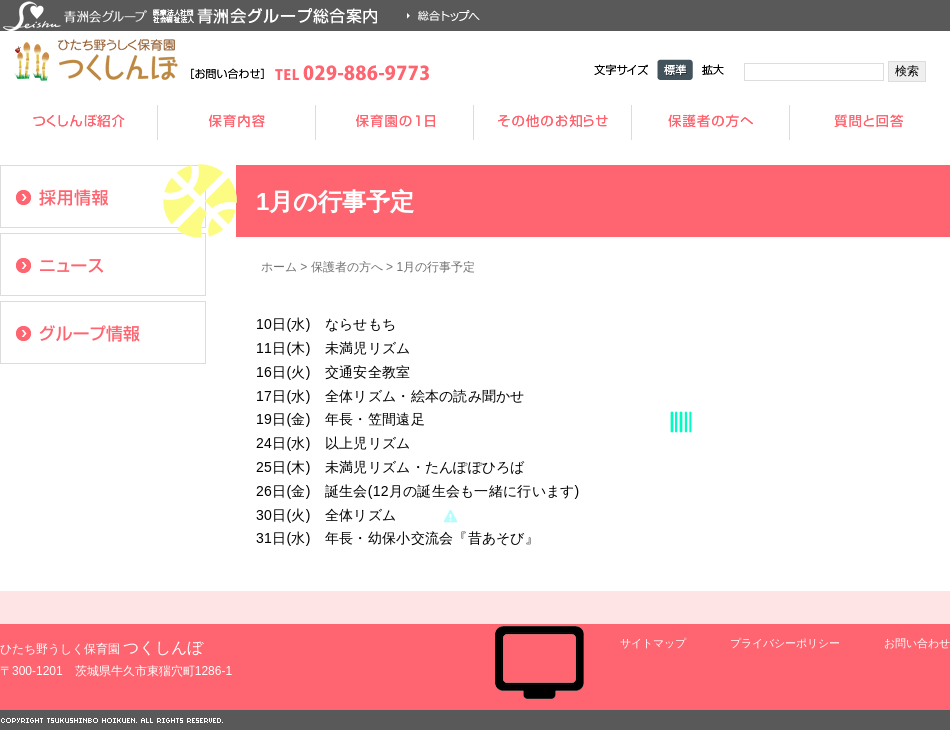  What do you see at coordinates (539, 662) in the screenshot?
I see `access personal video or screen sharing` at bounding box center [539, 662].